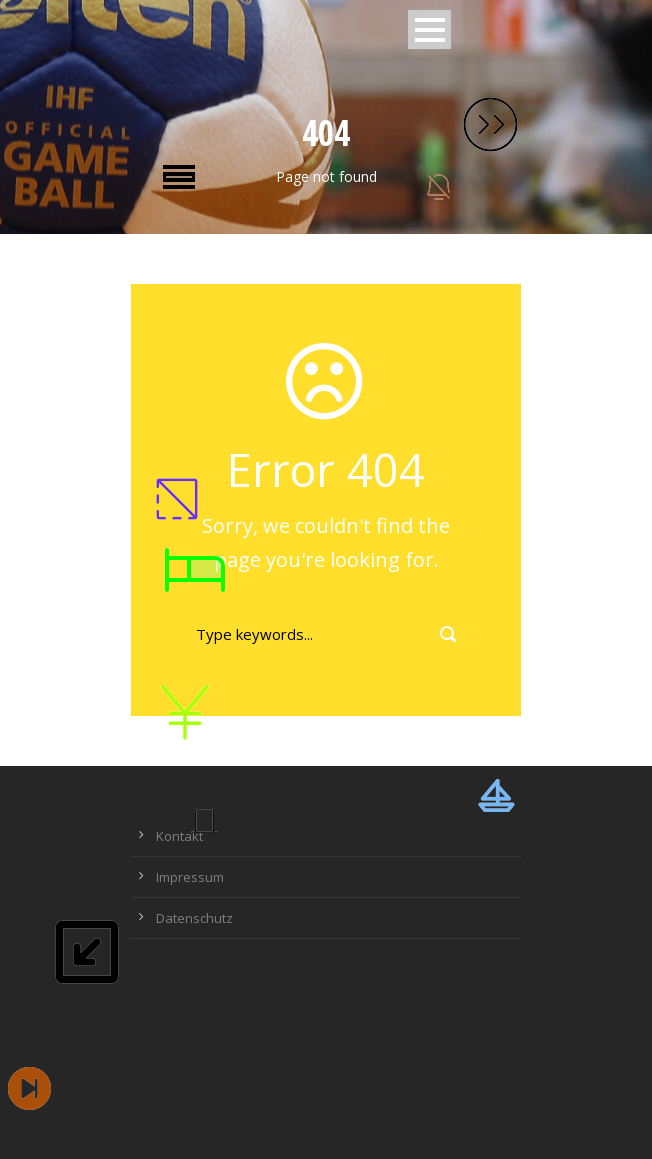 This screenshot has width=652, height=1159. What do you see at coordinates (439, 187) in the screenshot?
I see `mute notifications` at bounding box center [439, 187].